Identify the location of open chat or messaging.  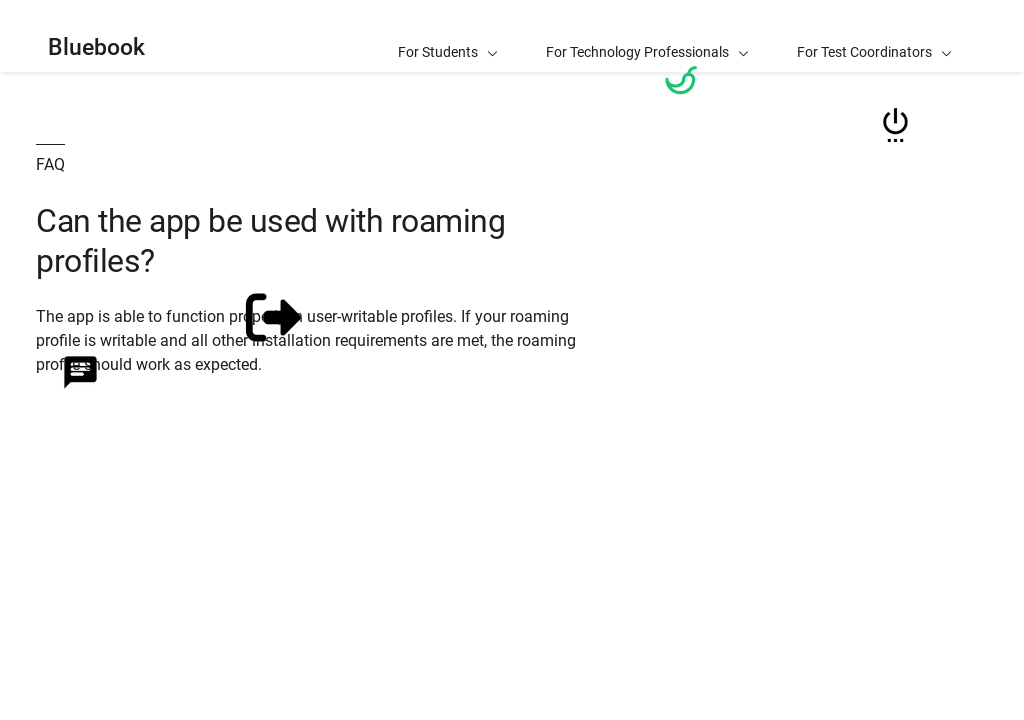
(80, 372).